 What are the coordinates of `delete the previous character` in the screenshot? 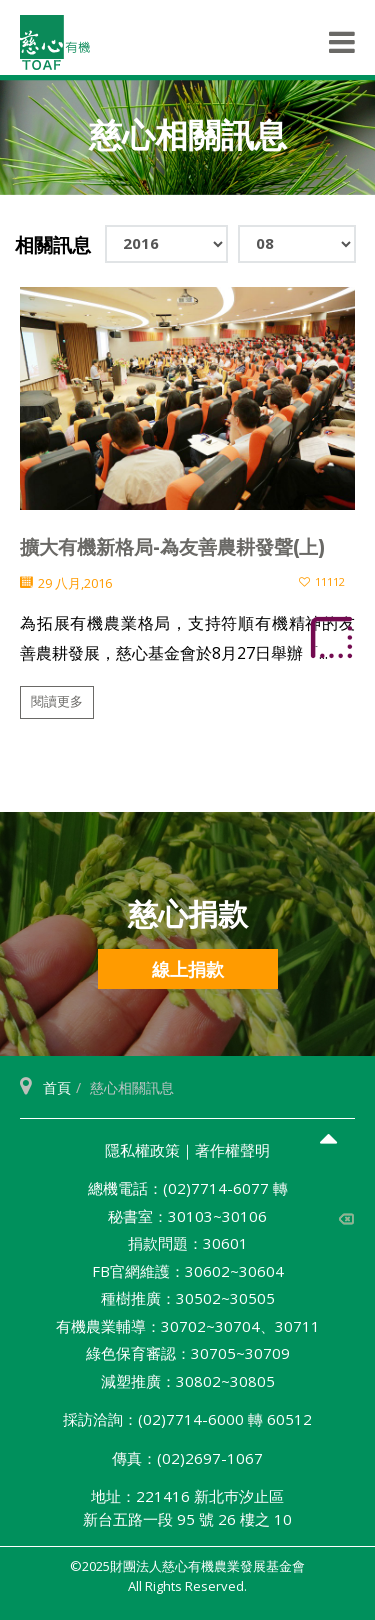 It's located at (346, 1219).